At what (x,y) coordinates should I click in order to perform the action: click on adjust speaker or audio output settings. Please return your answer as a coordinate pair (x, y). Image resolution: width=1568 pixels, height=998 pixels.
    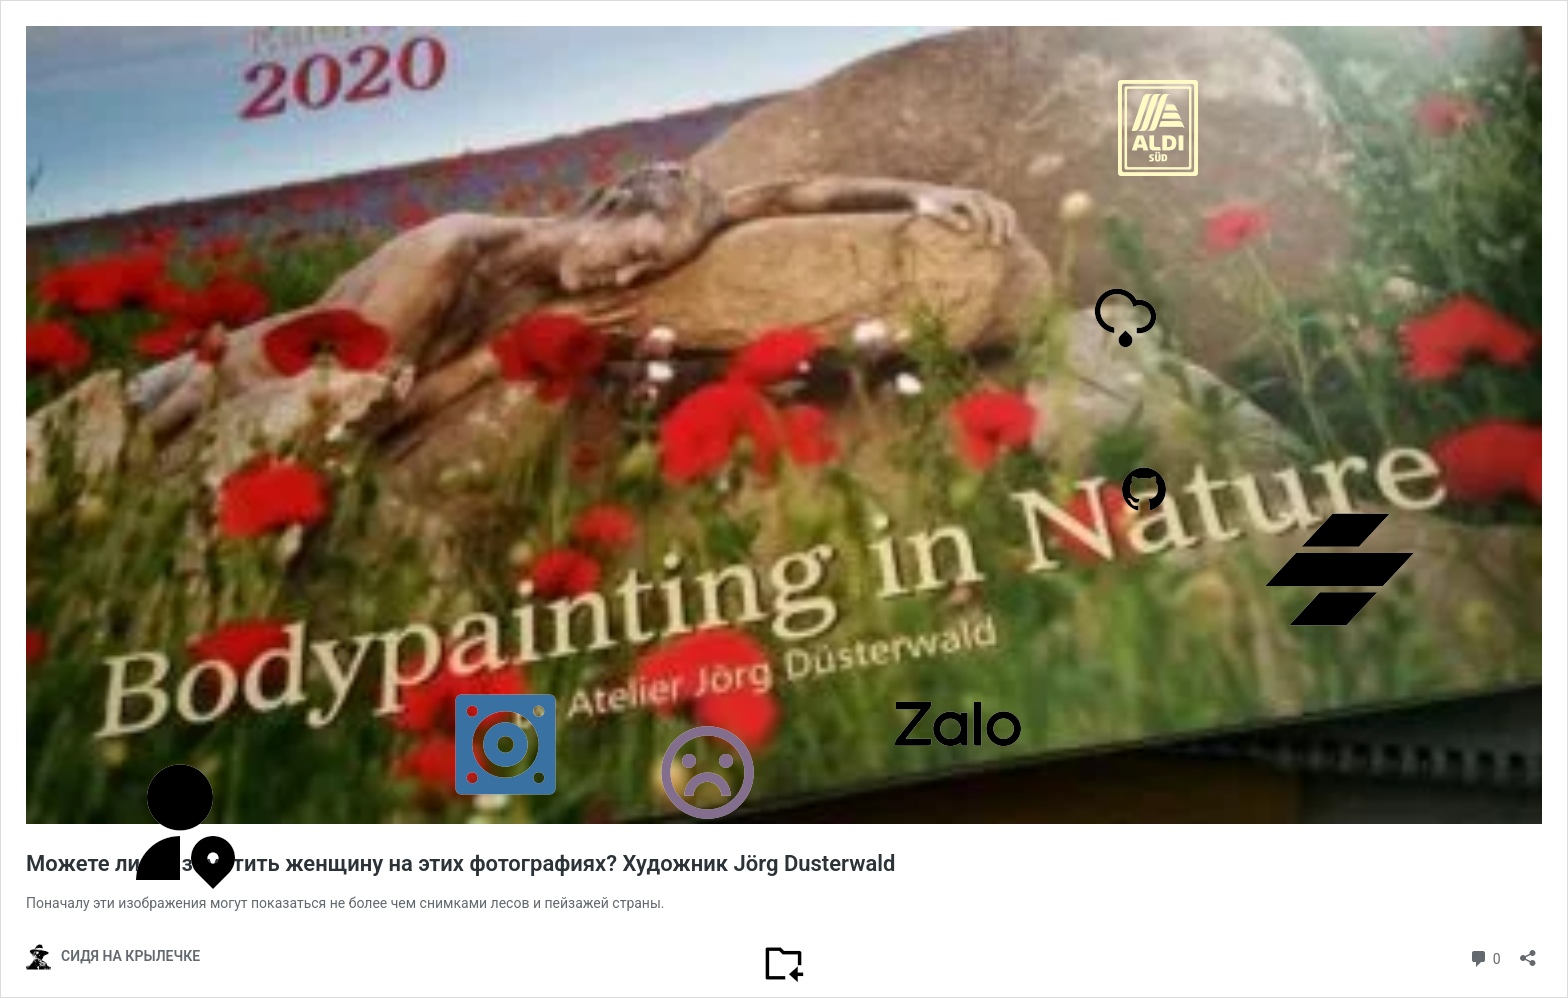
    Looking at the image, I should click on (505, 744).